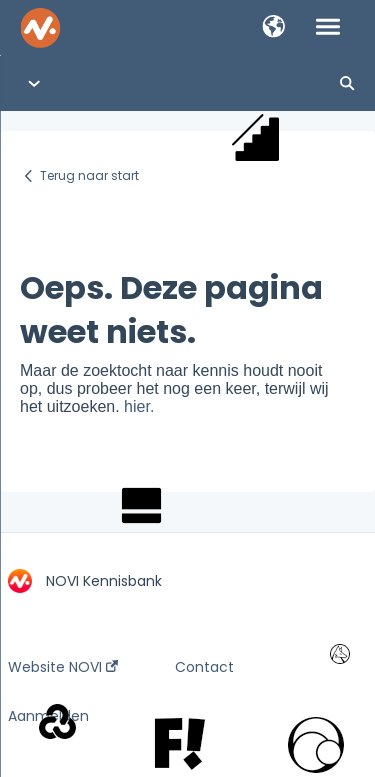 This screenshot has width=375, height=777. What do you see at coordinates (255, 137) in the screenshot?
I see `open levels.fyi app or website` at bounding box center [255, 137].